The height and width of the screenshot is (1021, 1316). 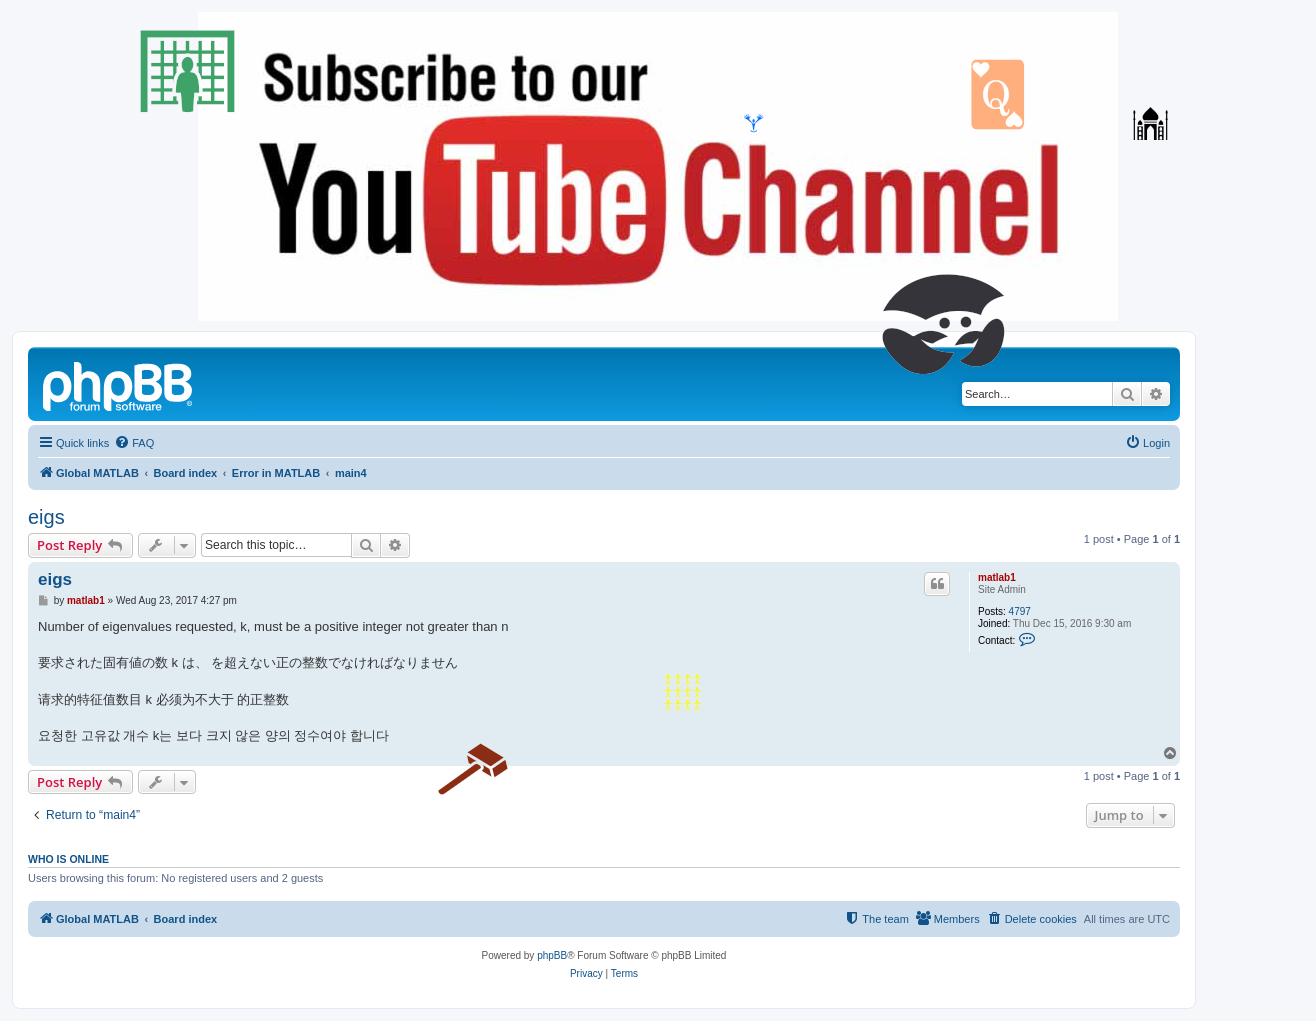 I want to click on indicates a group or team of players, so click(x=683, y=692).